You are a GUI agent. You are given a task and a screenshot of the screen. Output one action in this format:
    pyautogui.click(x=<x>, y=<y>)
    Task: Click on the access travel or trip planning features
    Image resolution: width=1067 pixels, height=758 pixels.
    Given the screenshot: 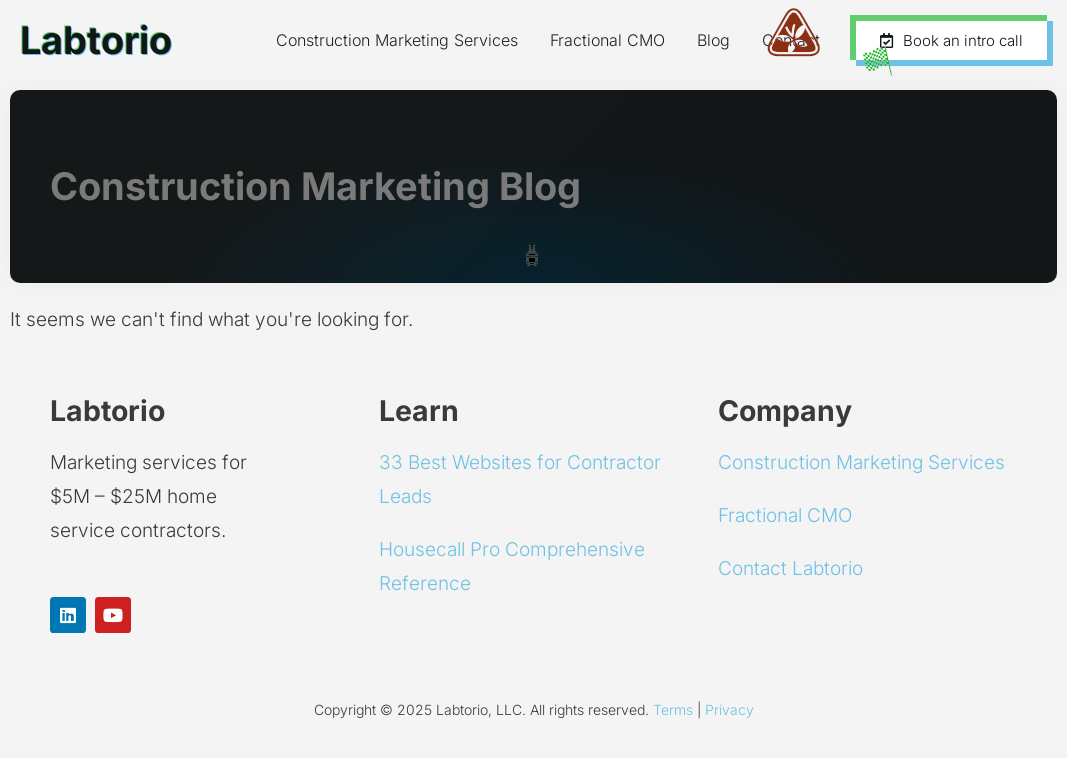 What is the action you would take?
    pyautogui.click(x=532, y=255)
    